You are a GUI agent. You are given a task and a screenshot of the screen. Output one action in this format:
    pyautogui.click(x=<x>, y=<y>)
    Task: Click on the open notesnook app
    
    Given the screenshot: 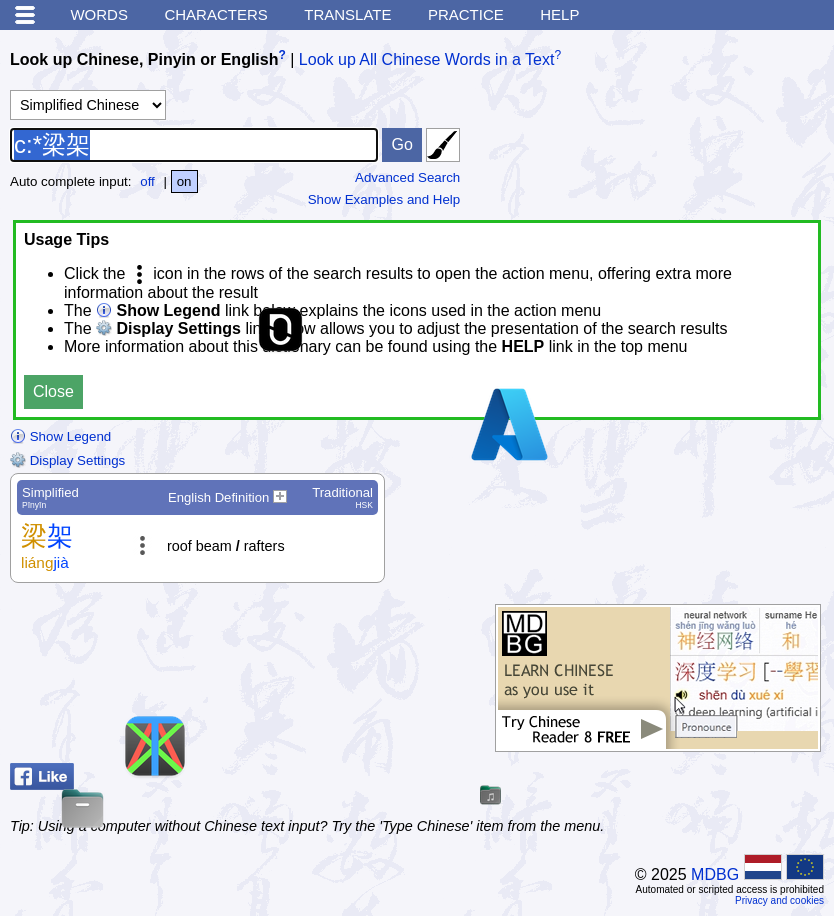 What is the action you would take?
    pyautogui.click(x=280, y=329)
    